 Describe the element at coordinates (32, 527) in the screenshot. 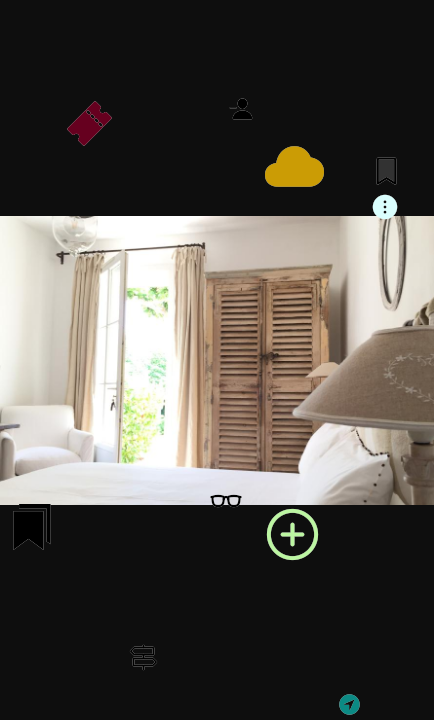

I see `view your saved bookmarks` at that location.